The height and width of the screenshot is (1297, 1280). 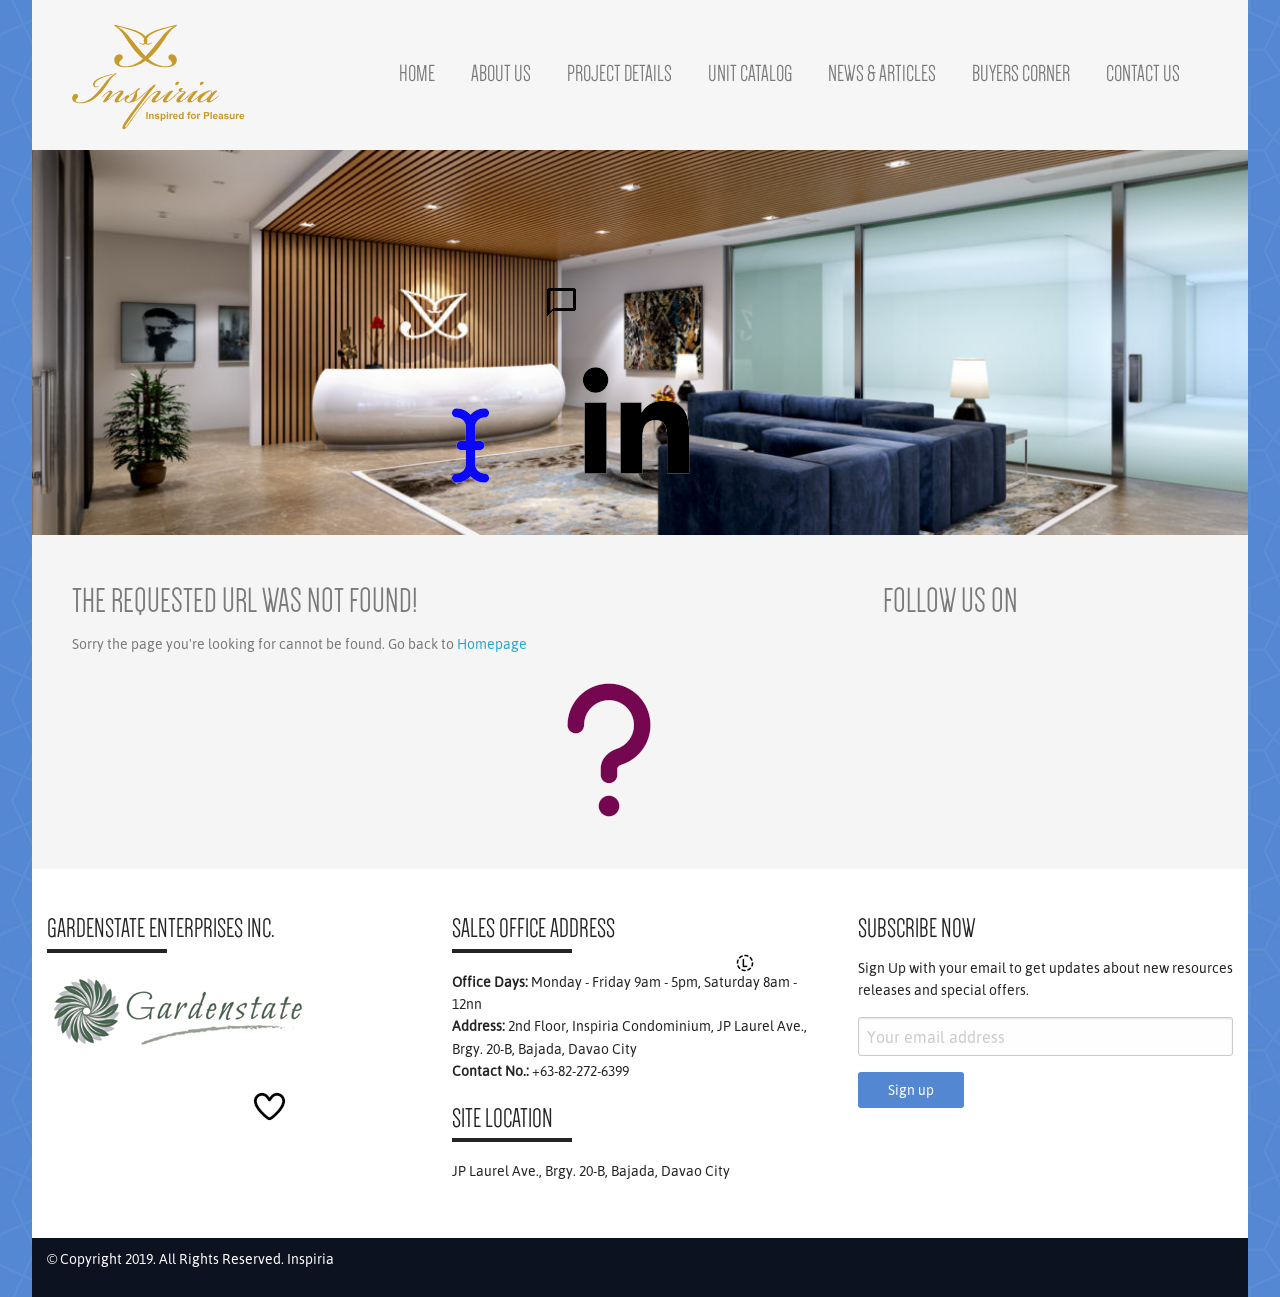 What do you see at coordinates (470, 445) in the screenshot?
I see `text input field is active` at bounding box center [470, 445].